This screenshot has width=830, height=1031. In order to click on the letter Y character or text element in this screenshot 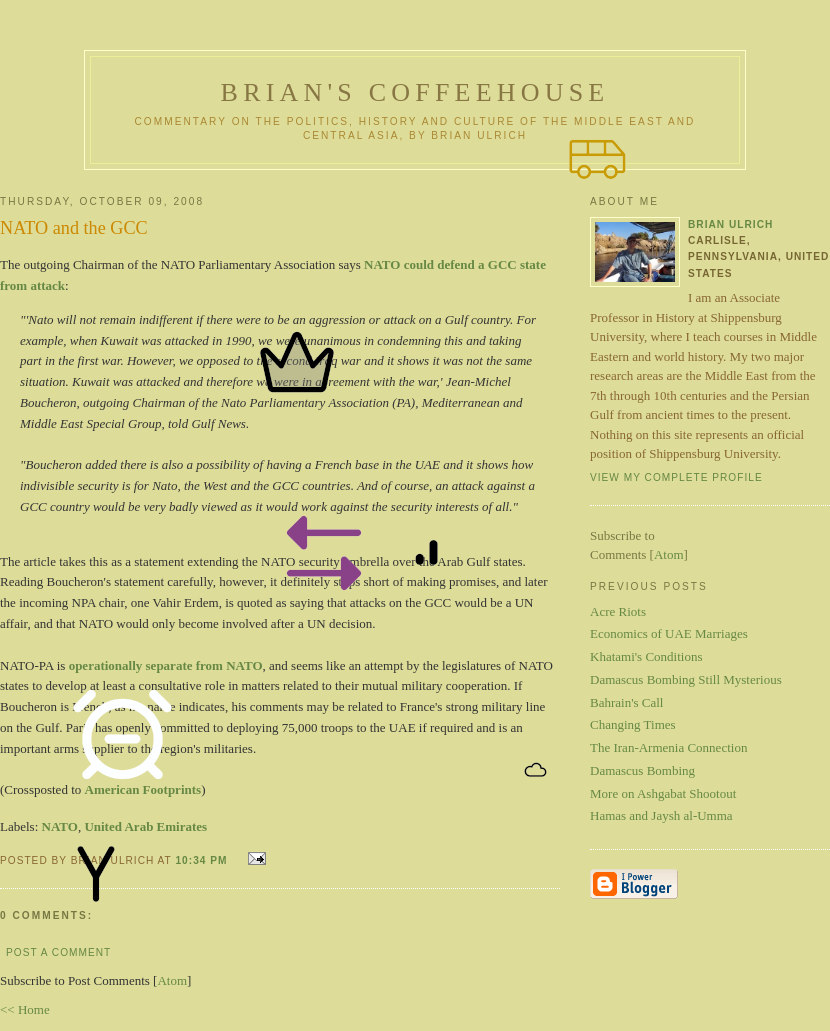, I will do `click(96, 874)`.